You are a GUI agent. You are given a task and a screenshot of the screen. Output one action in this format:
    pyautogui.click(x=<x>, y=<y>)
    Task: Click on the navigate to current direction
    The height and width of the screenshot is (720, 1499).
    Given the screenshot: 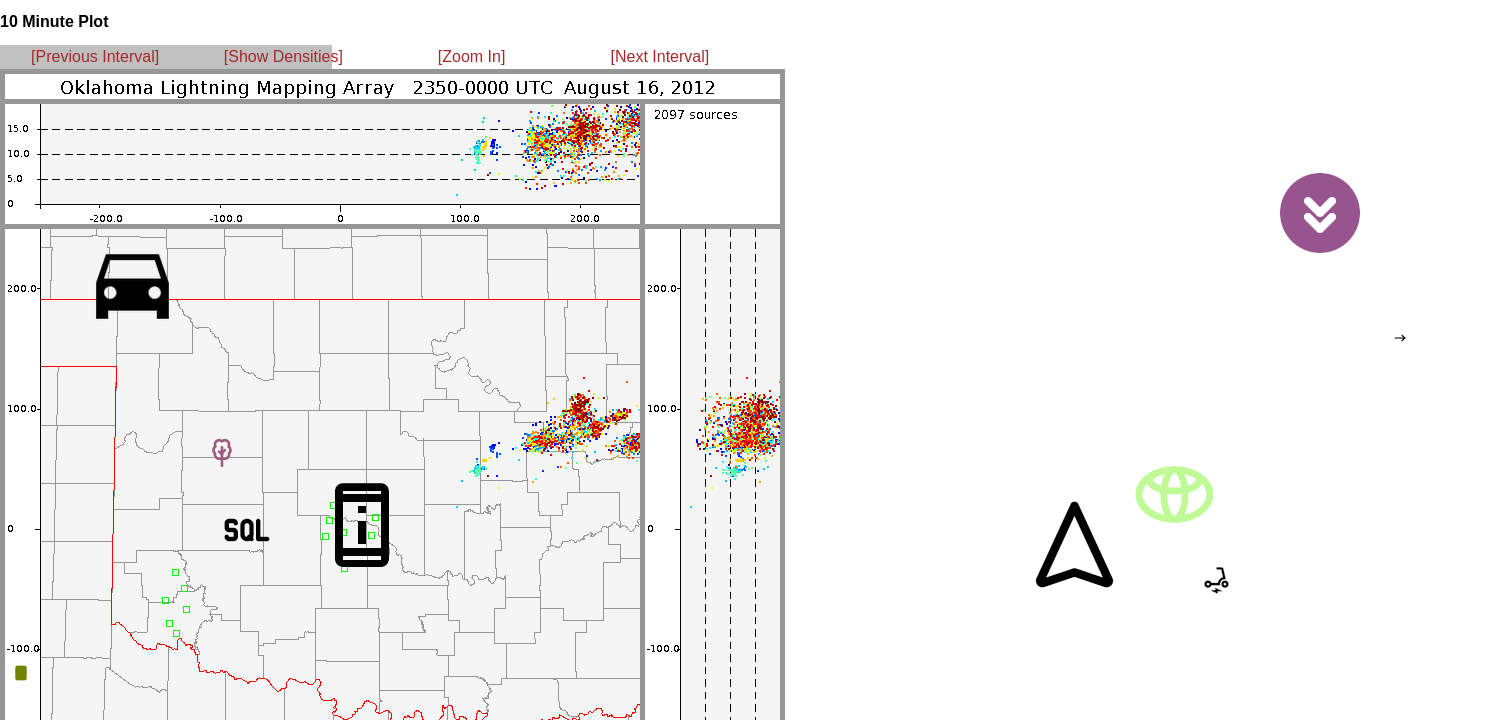 What is the action you would take?
    pyautogui.click(x=1074, y=544)
    